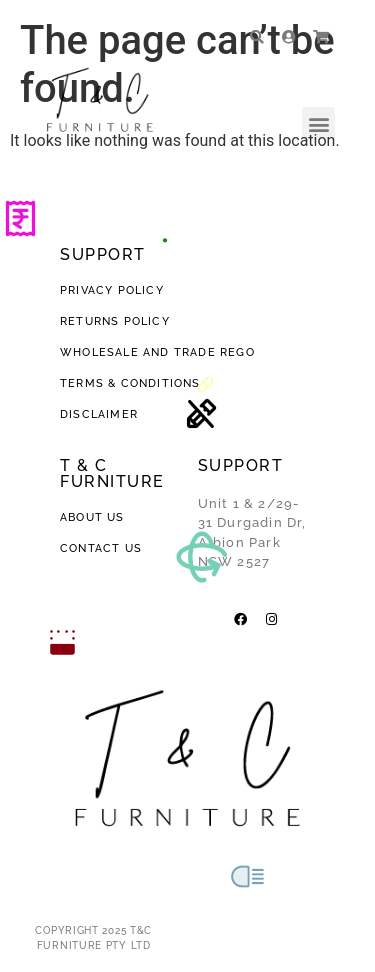 The height and width of the screenshot is (972, 375). Describe the element at coordinates (247, 876) in the screenshot. I see `toggle vehicle headlights on/off` at that location.